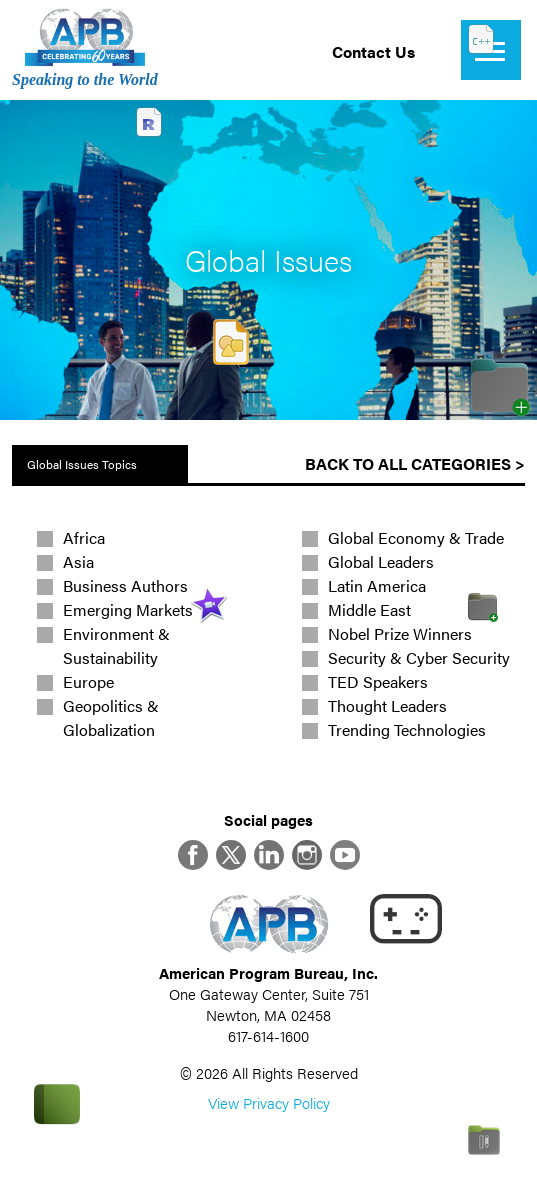  What do you see at coordinates (209, 605) in the screenshot?
I see `open iMovie video editing application` at bounding box center [209, 605].